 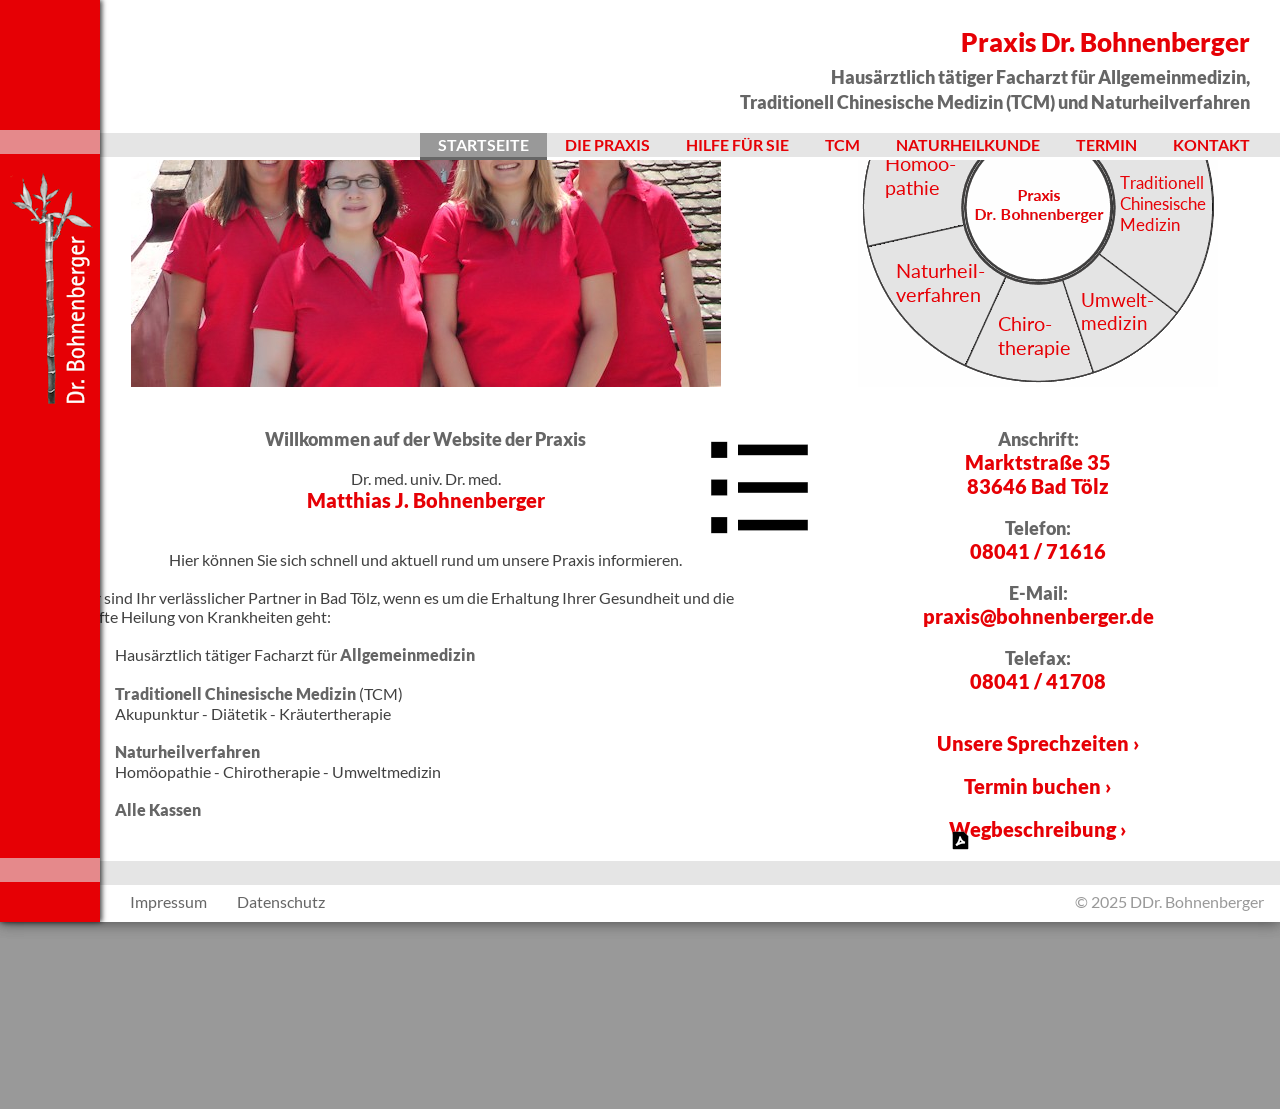 I want to click on view checklist or task list, so click(x=759, y=487).